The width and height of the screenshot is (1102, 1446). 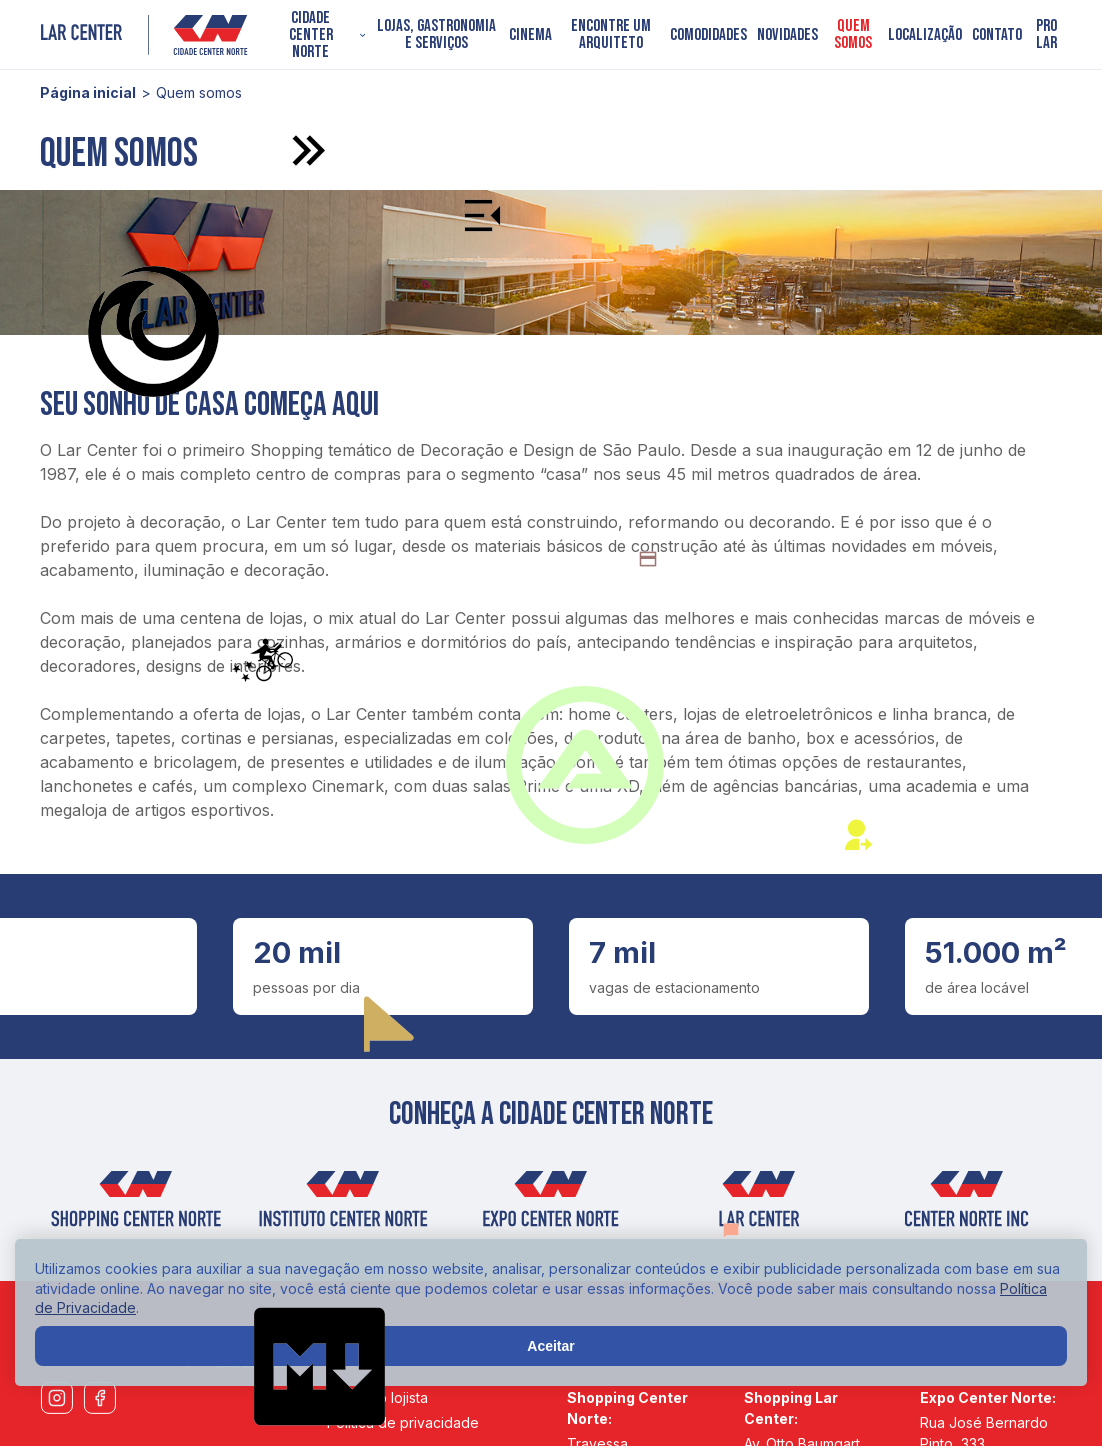 What do you see at coordinates (153, 331) in the screenshot?
I see `open Firefox browser` at bounding box center [153, 331].